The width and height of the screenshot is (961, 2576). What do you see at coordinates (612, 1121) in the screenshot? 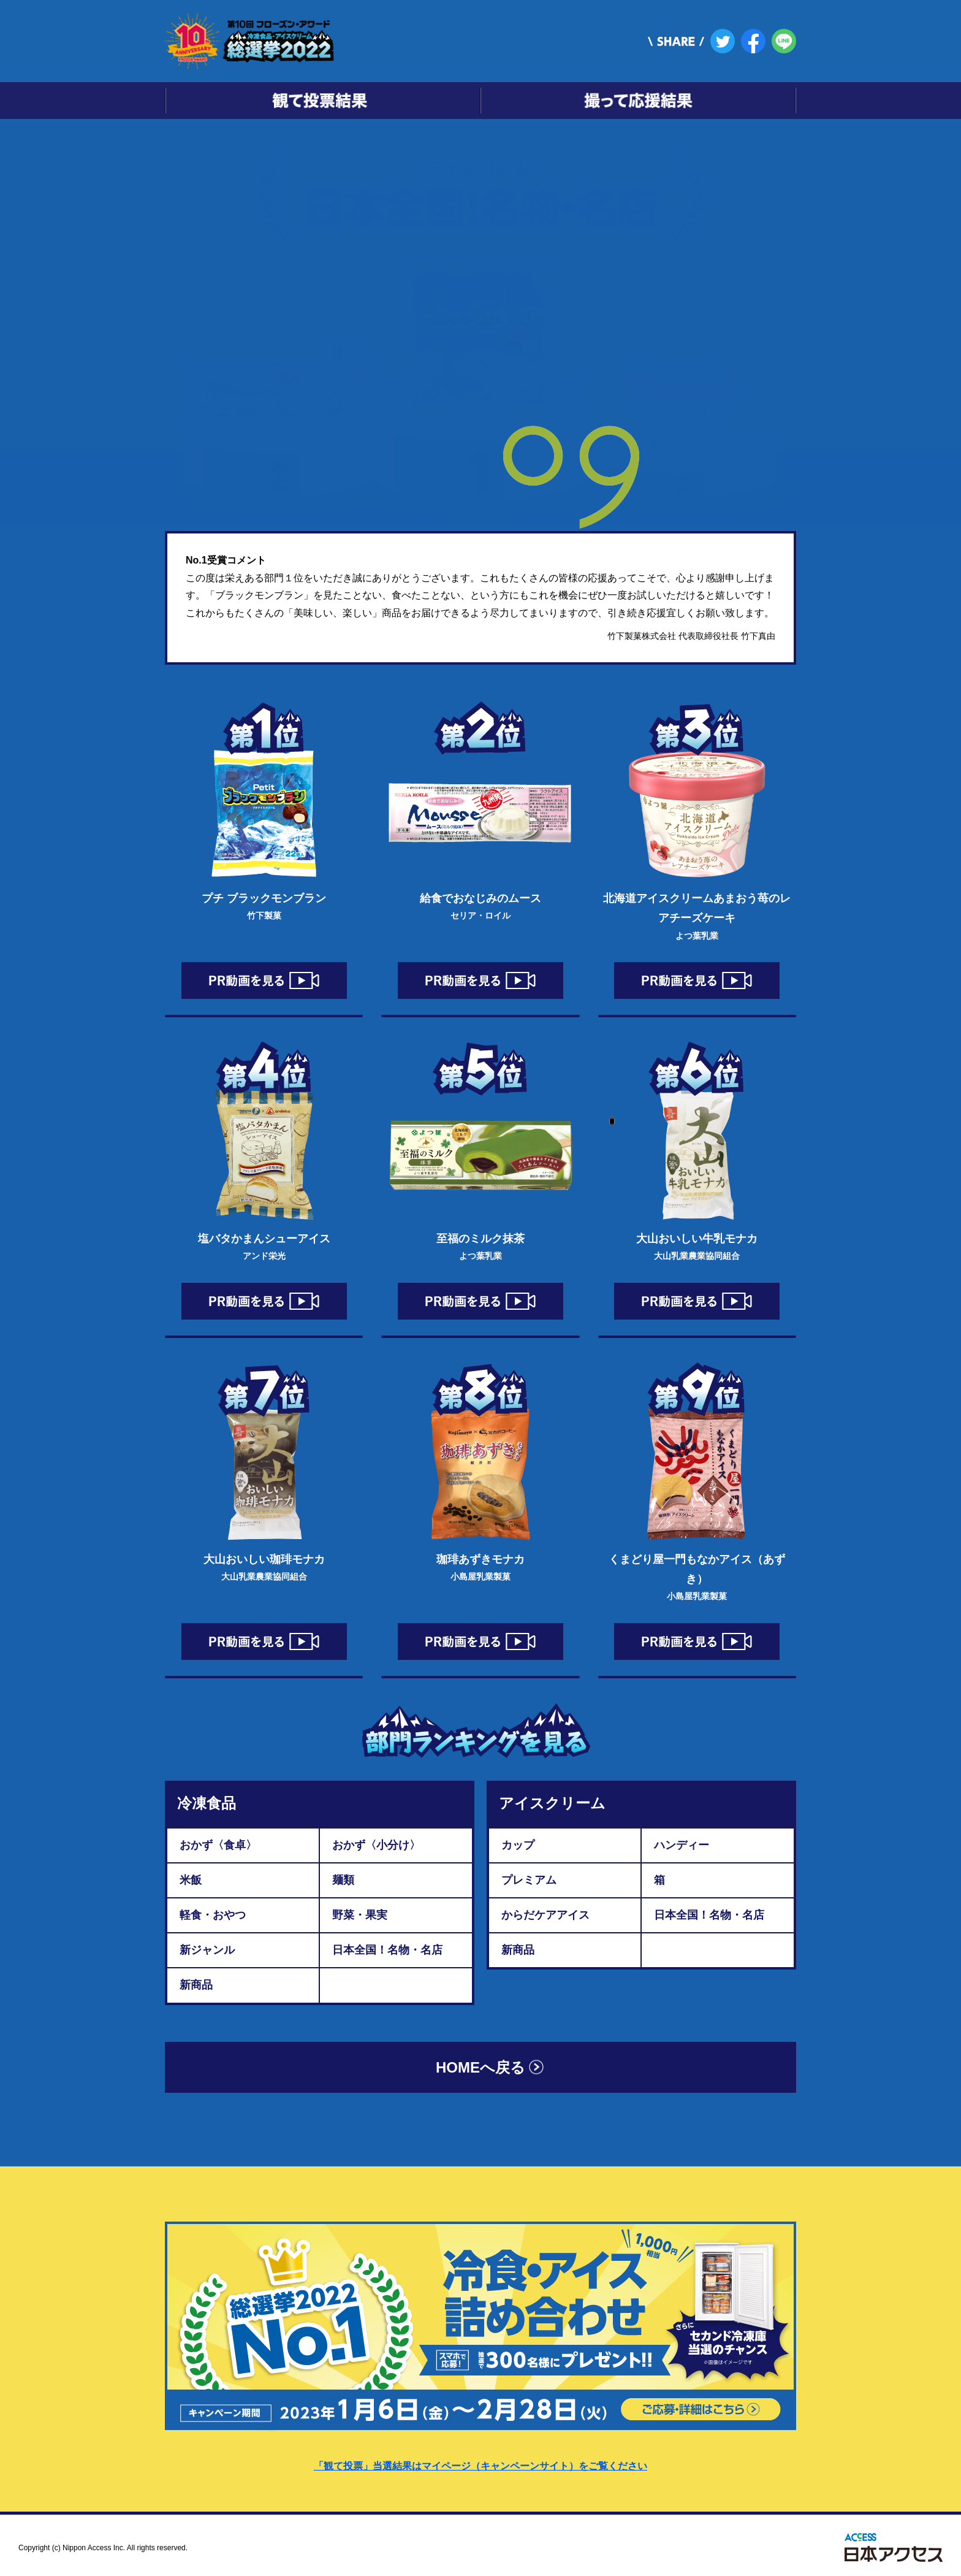
I see `apple watch series 5 or 6 device icon` at bounding box center [612, 1121].